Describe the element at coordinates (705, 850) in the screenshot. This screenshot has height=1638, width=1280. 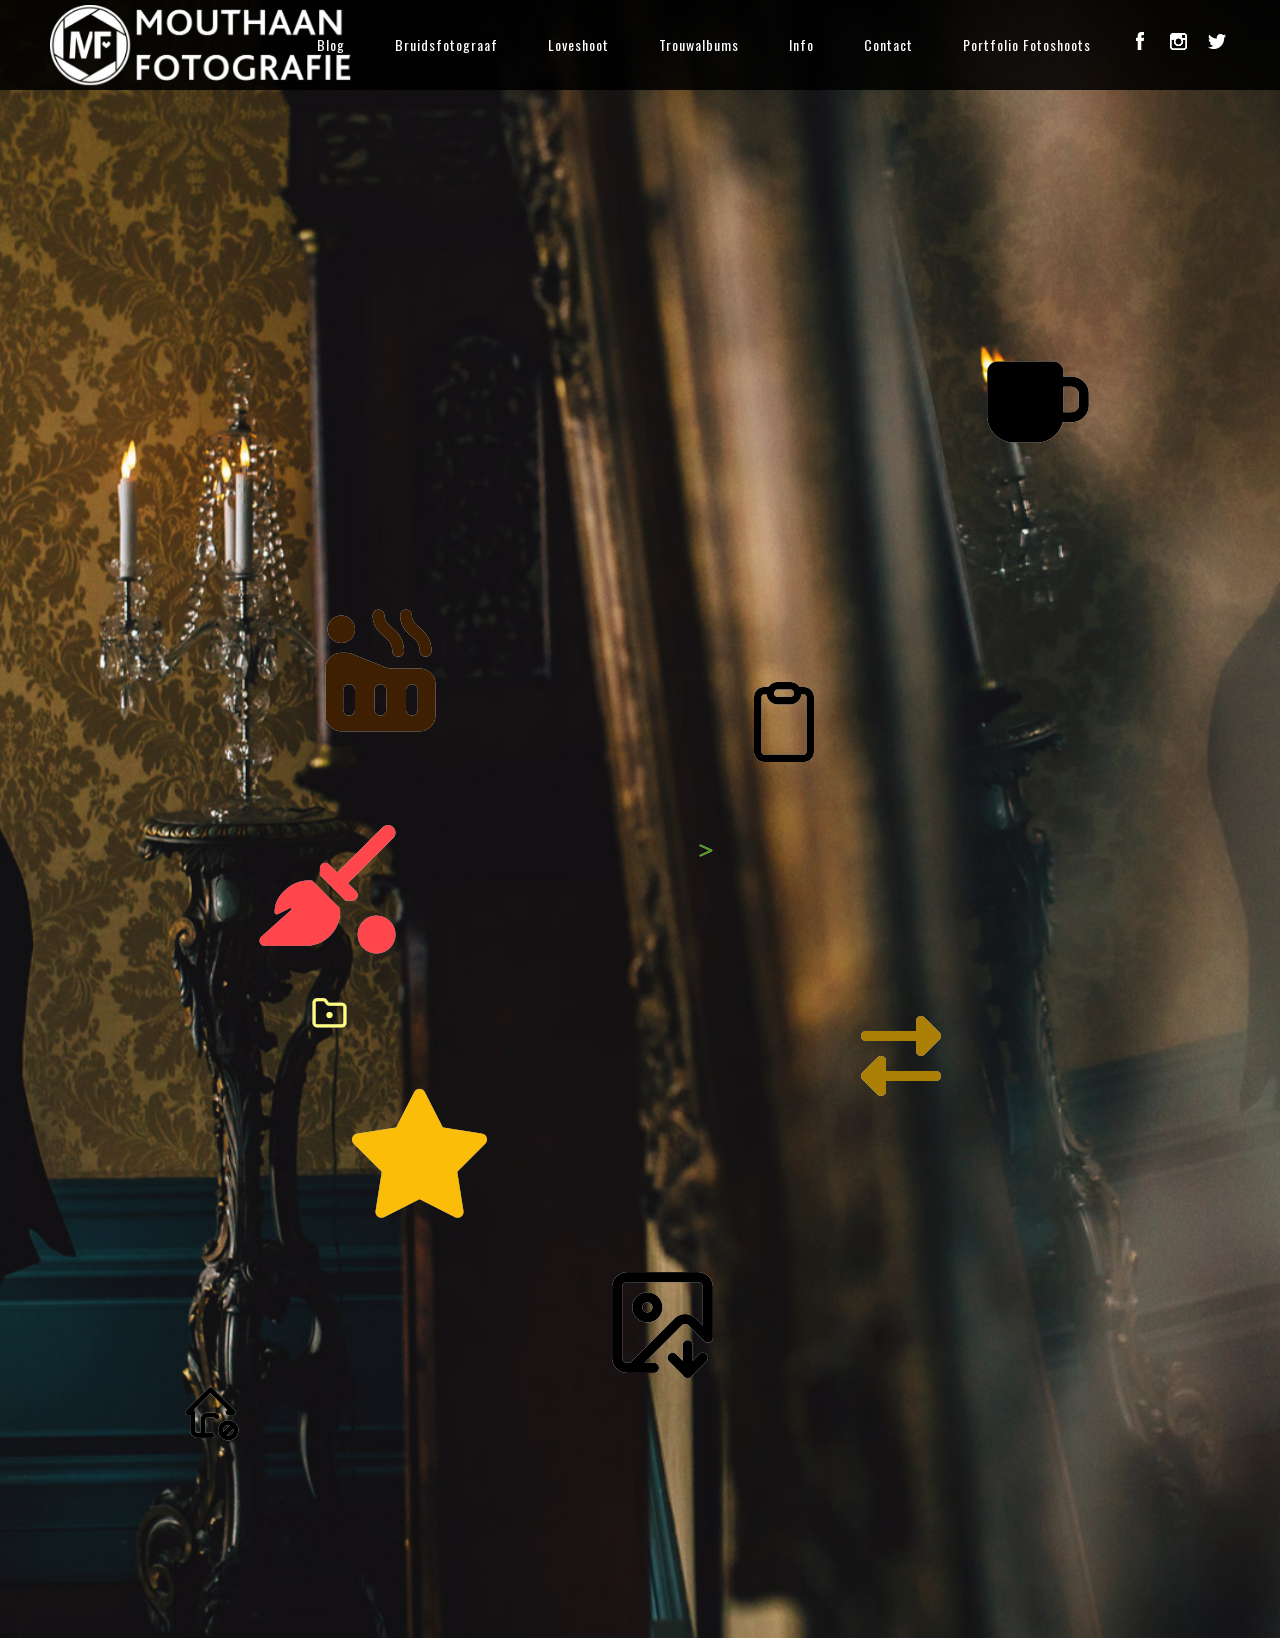
I see `navigate to the next item or page` at that location.